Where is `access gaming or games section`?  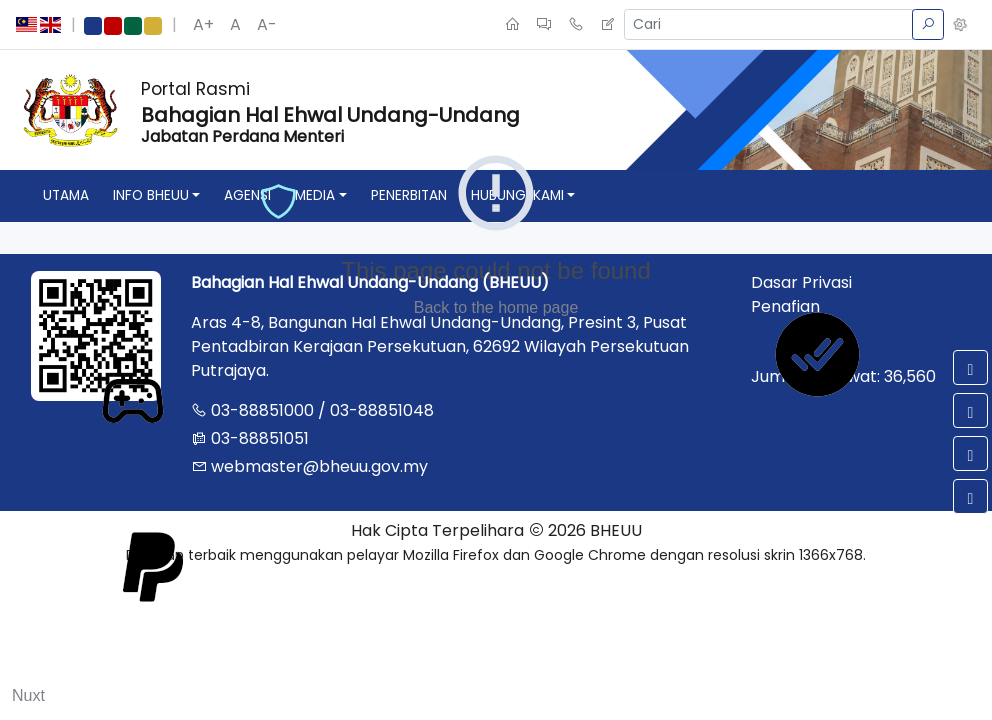
access gaming or games section is located at coordinates (133, 401).